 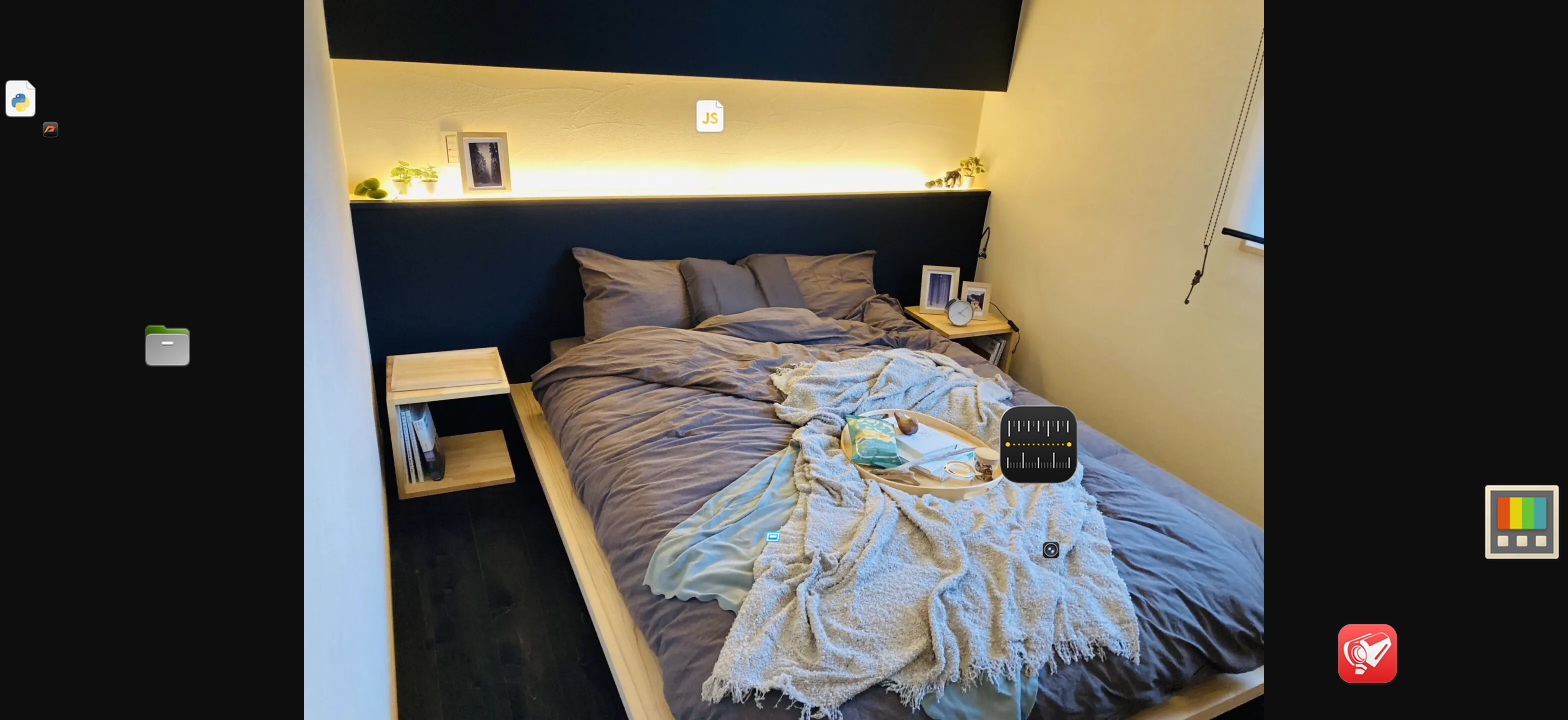 I want to click on open the camera app, so click(x=1051, y=550).